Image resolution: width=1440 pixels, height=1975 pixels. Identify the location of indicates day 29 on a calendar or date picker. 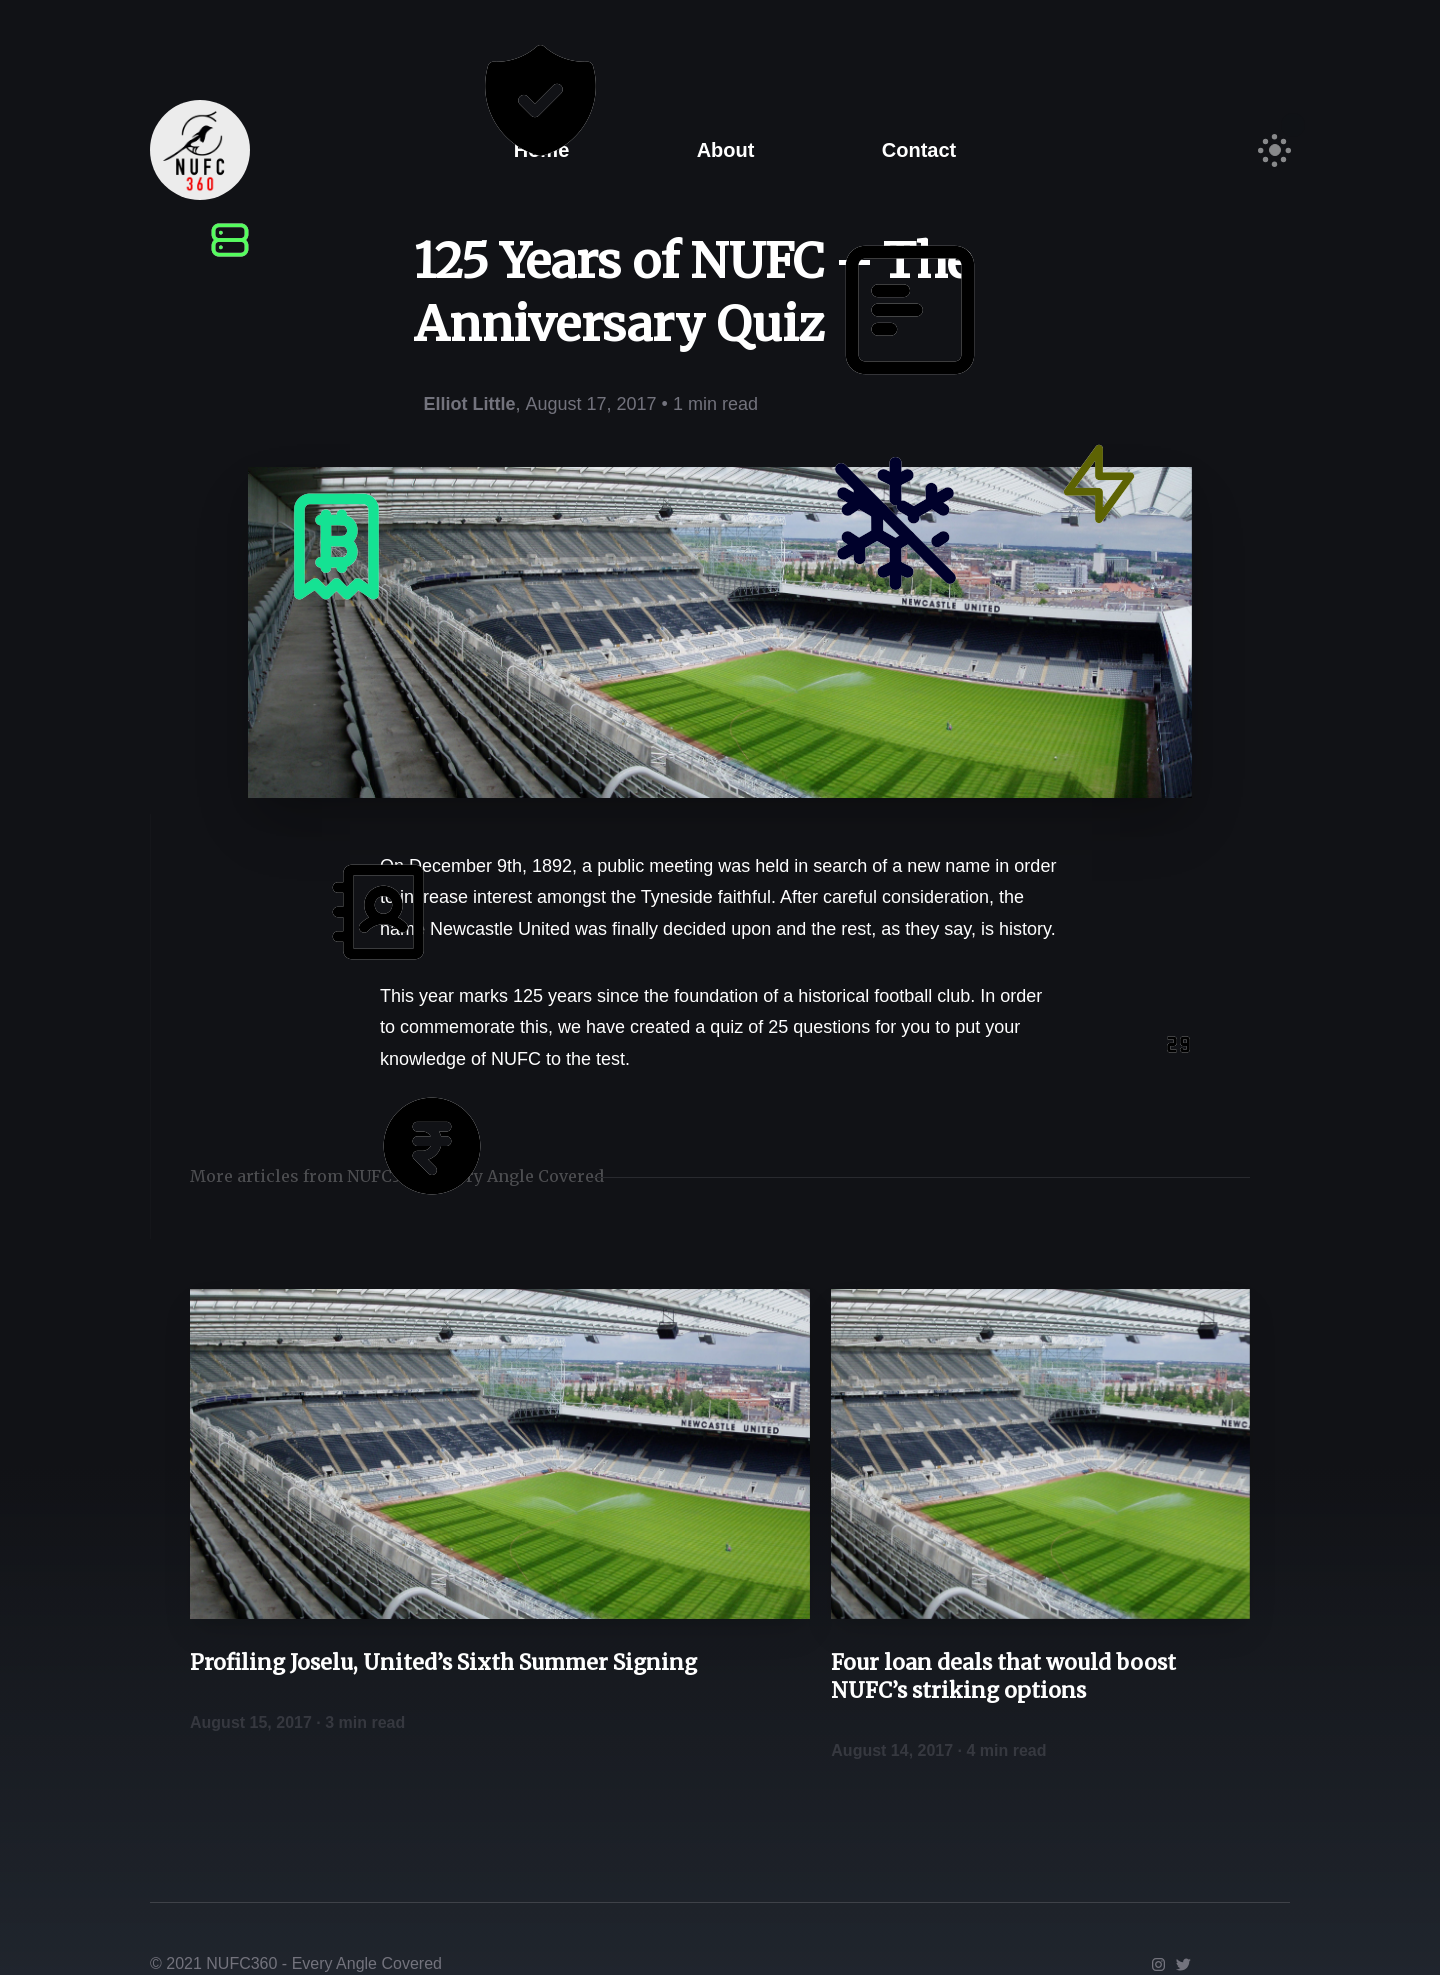
(1178, 1044).